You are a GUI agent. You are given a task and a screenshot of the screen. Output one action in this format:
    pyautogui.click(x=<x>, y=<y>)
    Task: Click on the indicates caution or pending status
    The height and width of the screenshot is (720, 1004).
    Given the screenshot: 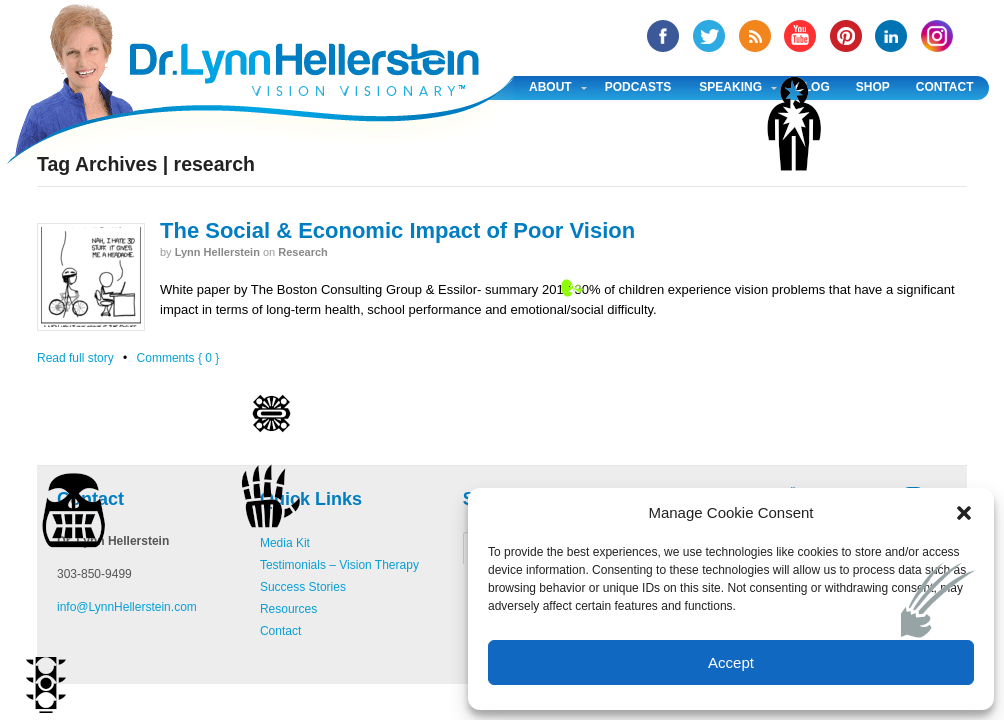 What is the action you would take?
    pyautogui.click(x=46, y=685)
    